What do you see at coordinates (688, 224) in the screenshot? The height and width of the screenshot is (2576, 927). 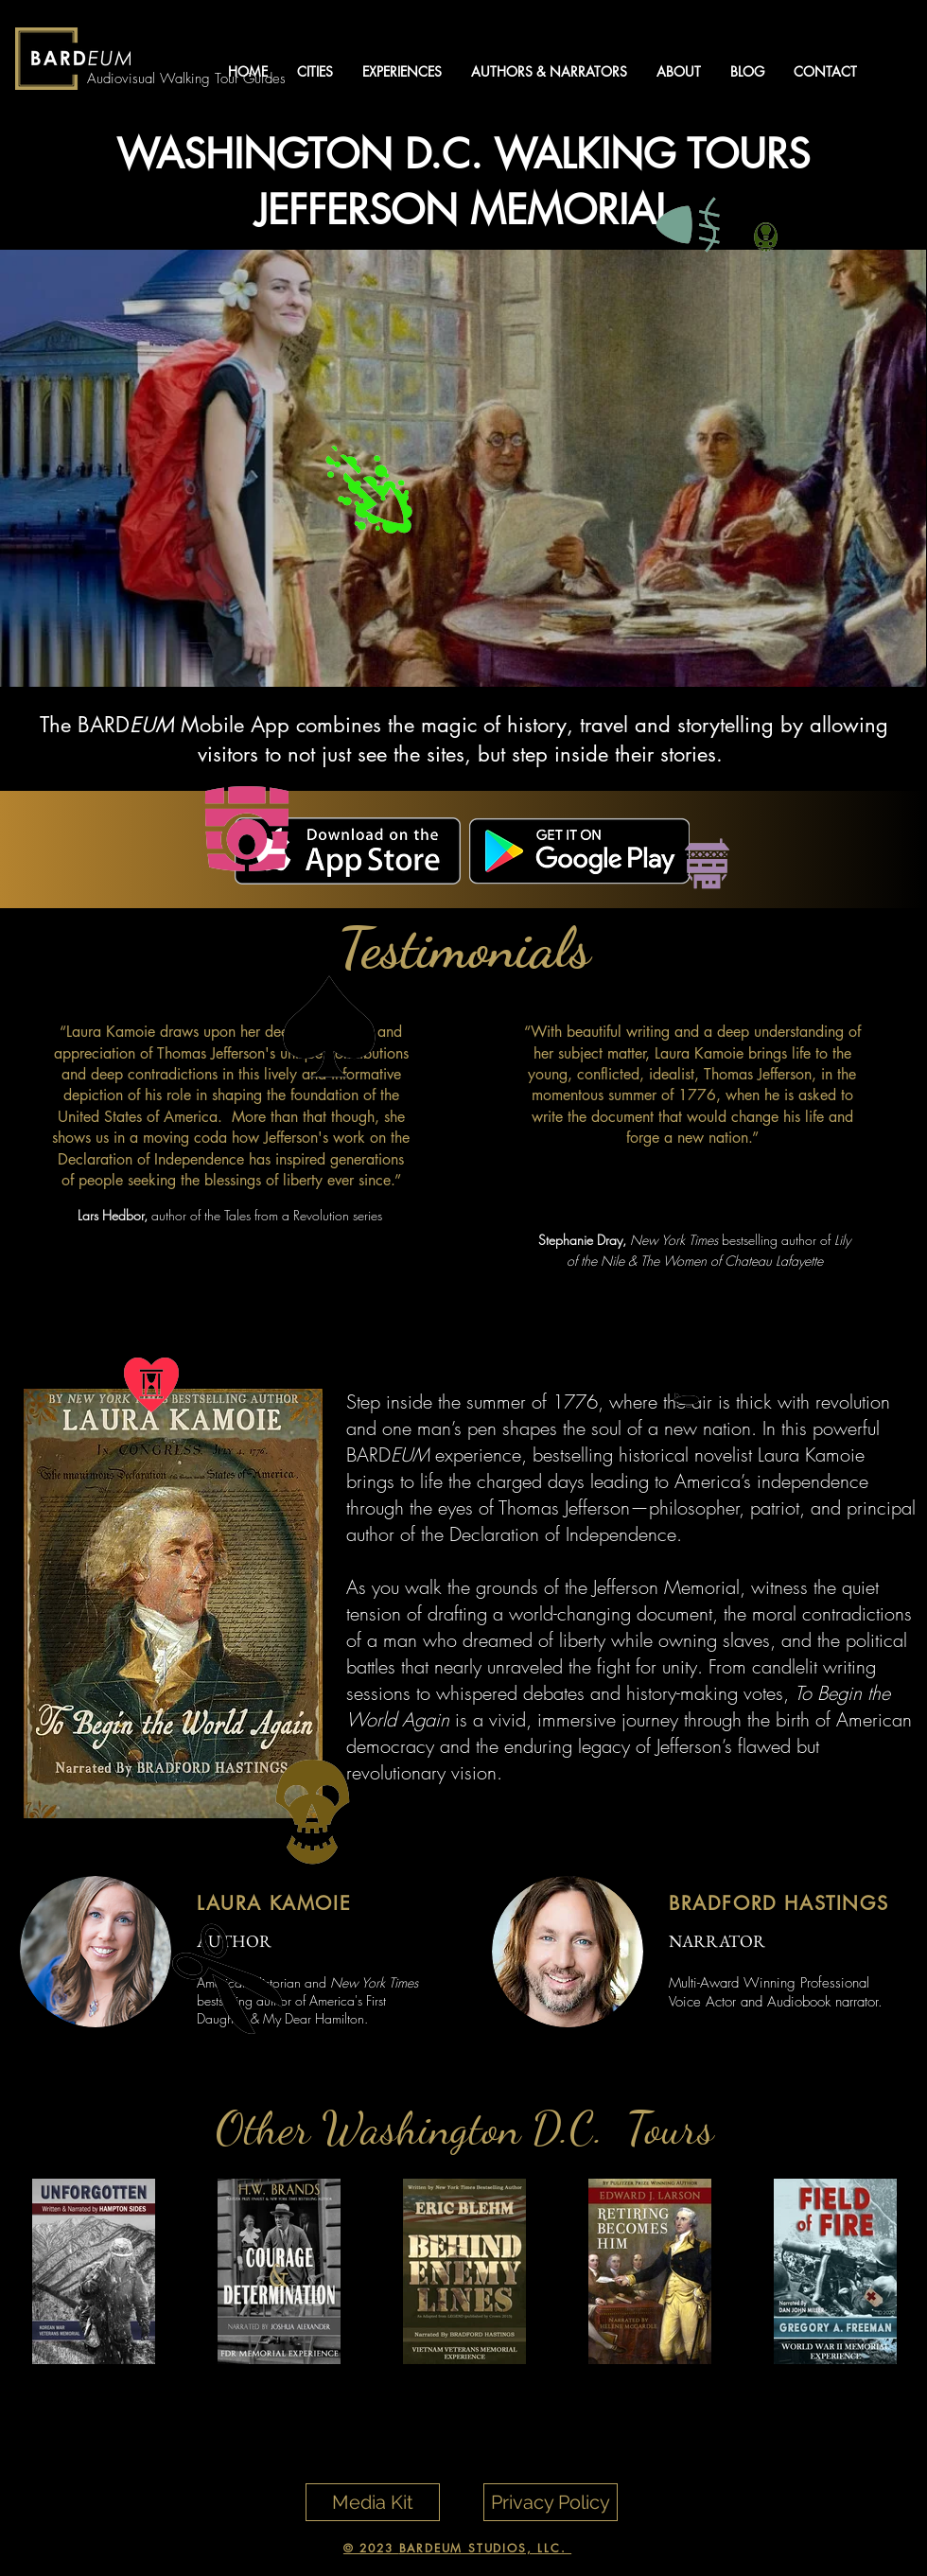 I see `toggle fog lights on or off` at bounding box center [688, 224].